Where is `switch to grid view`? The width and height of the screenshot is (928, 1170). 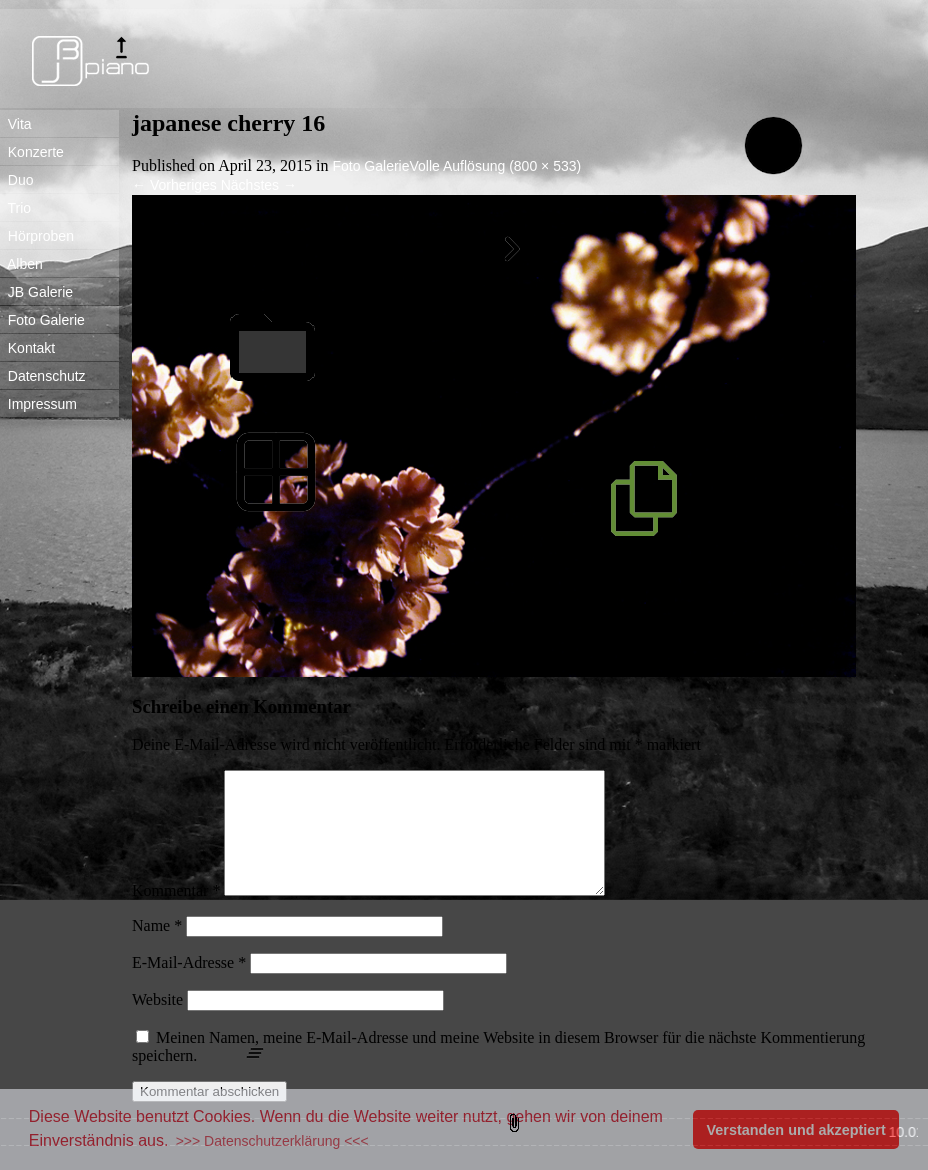
switch to grid view is located at coordinates (276, 472).